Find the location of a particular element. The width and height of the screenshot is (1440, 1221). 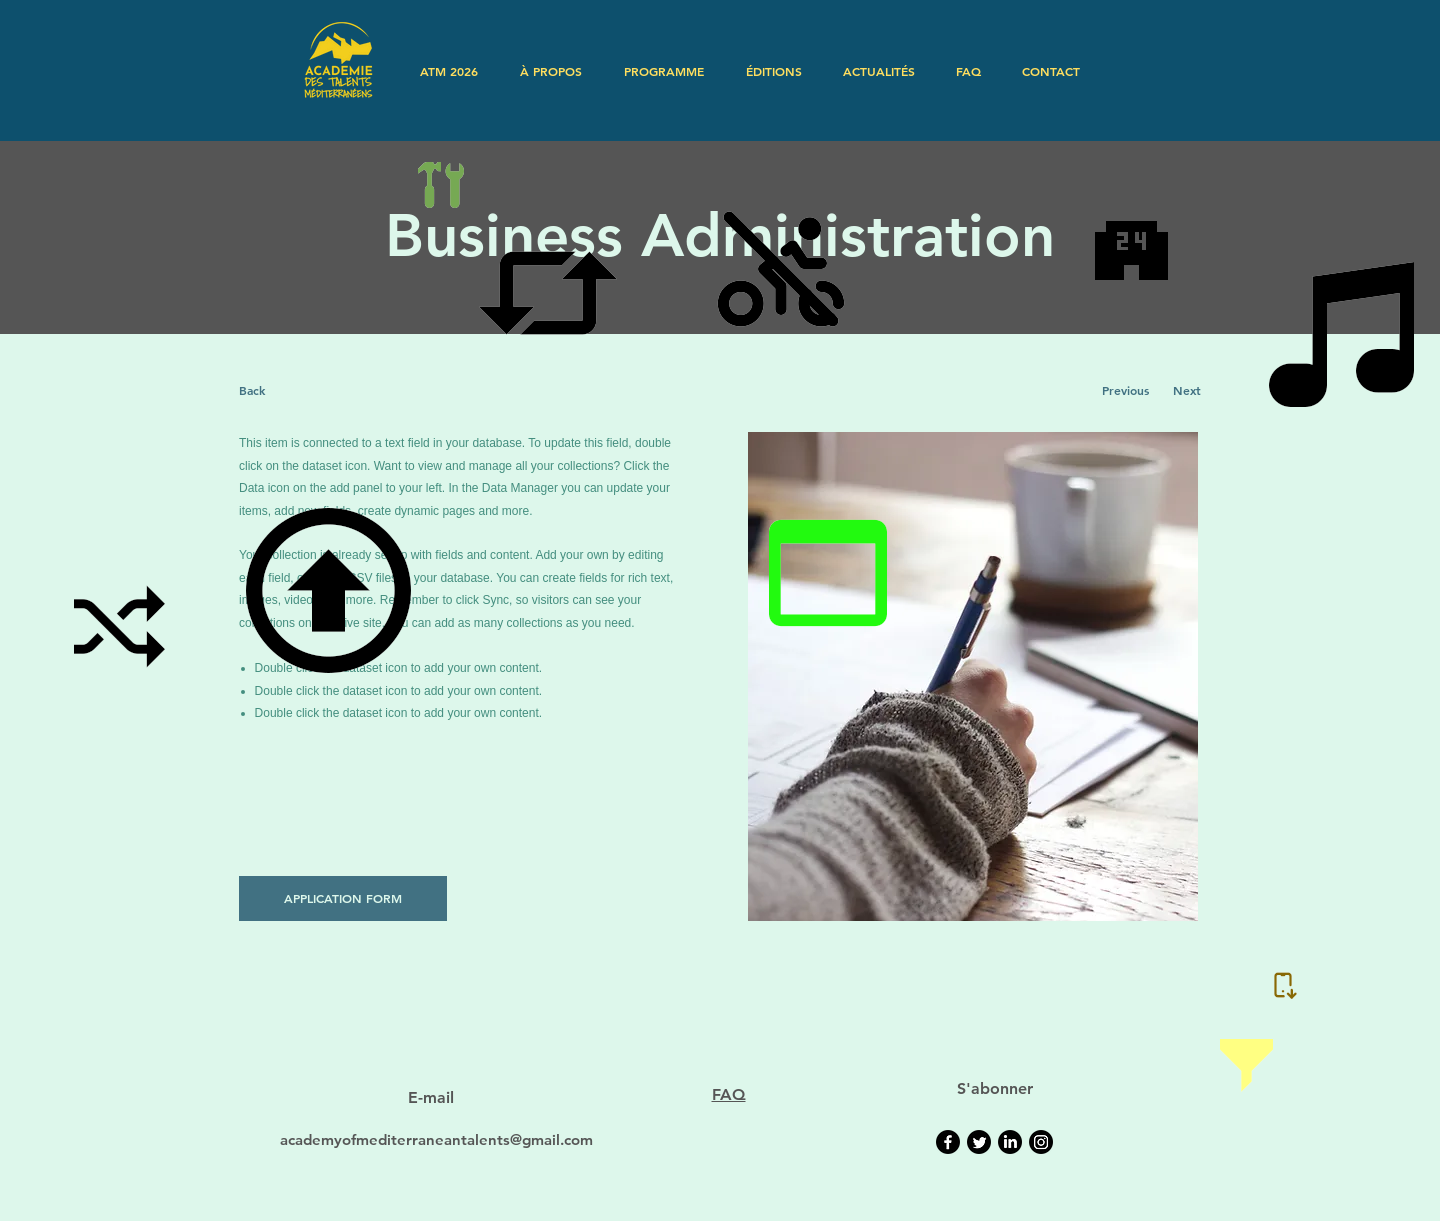

shuffle playlist or queue order is located at coordinates (119, 626).